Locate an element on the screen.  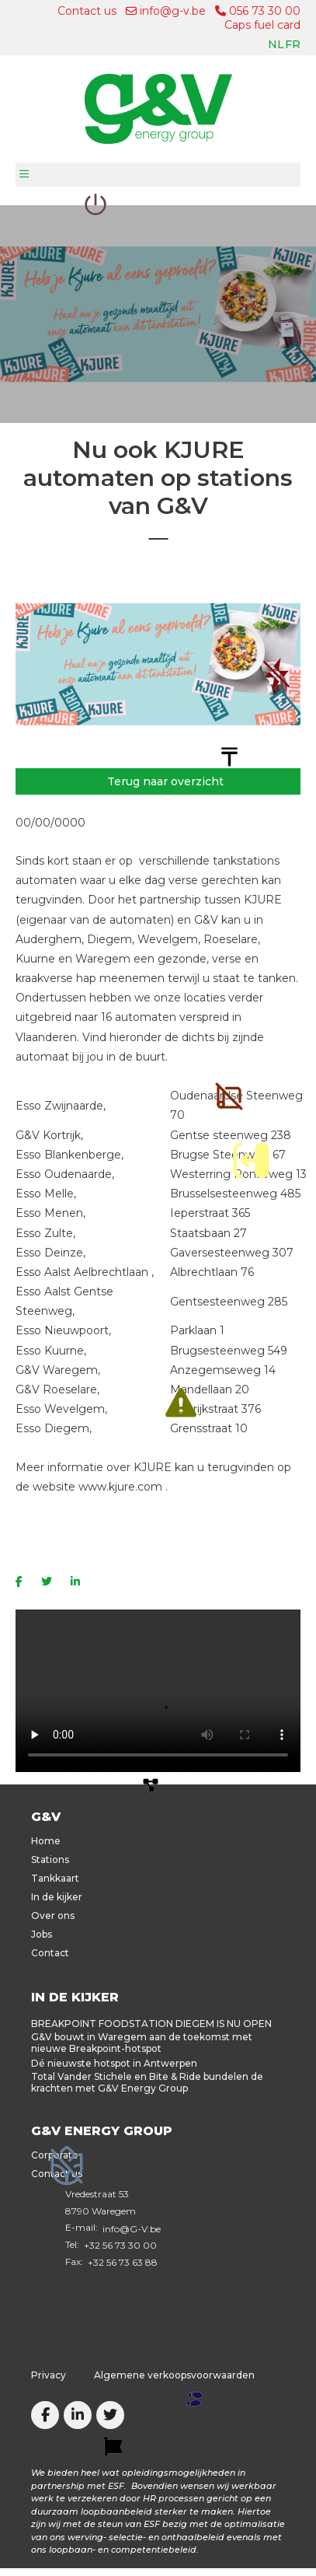
flag or mark an item for review is located at coordinates (113, 2446).